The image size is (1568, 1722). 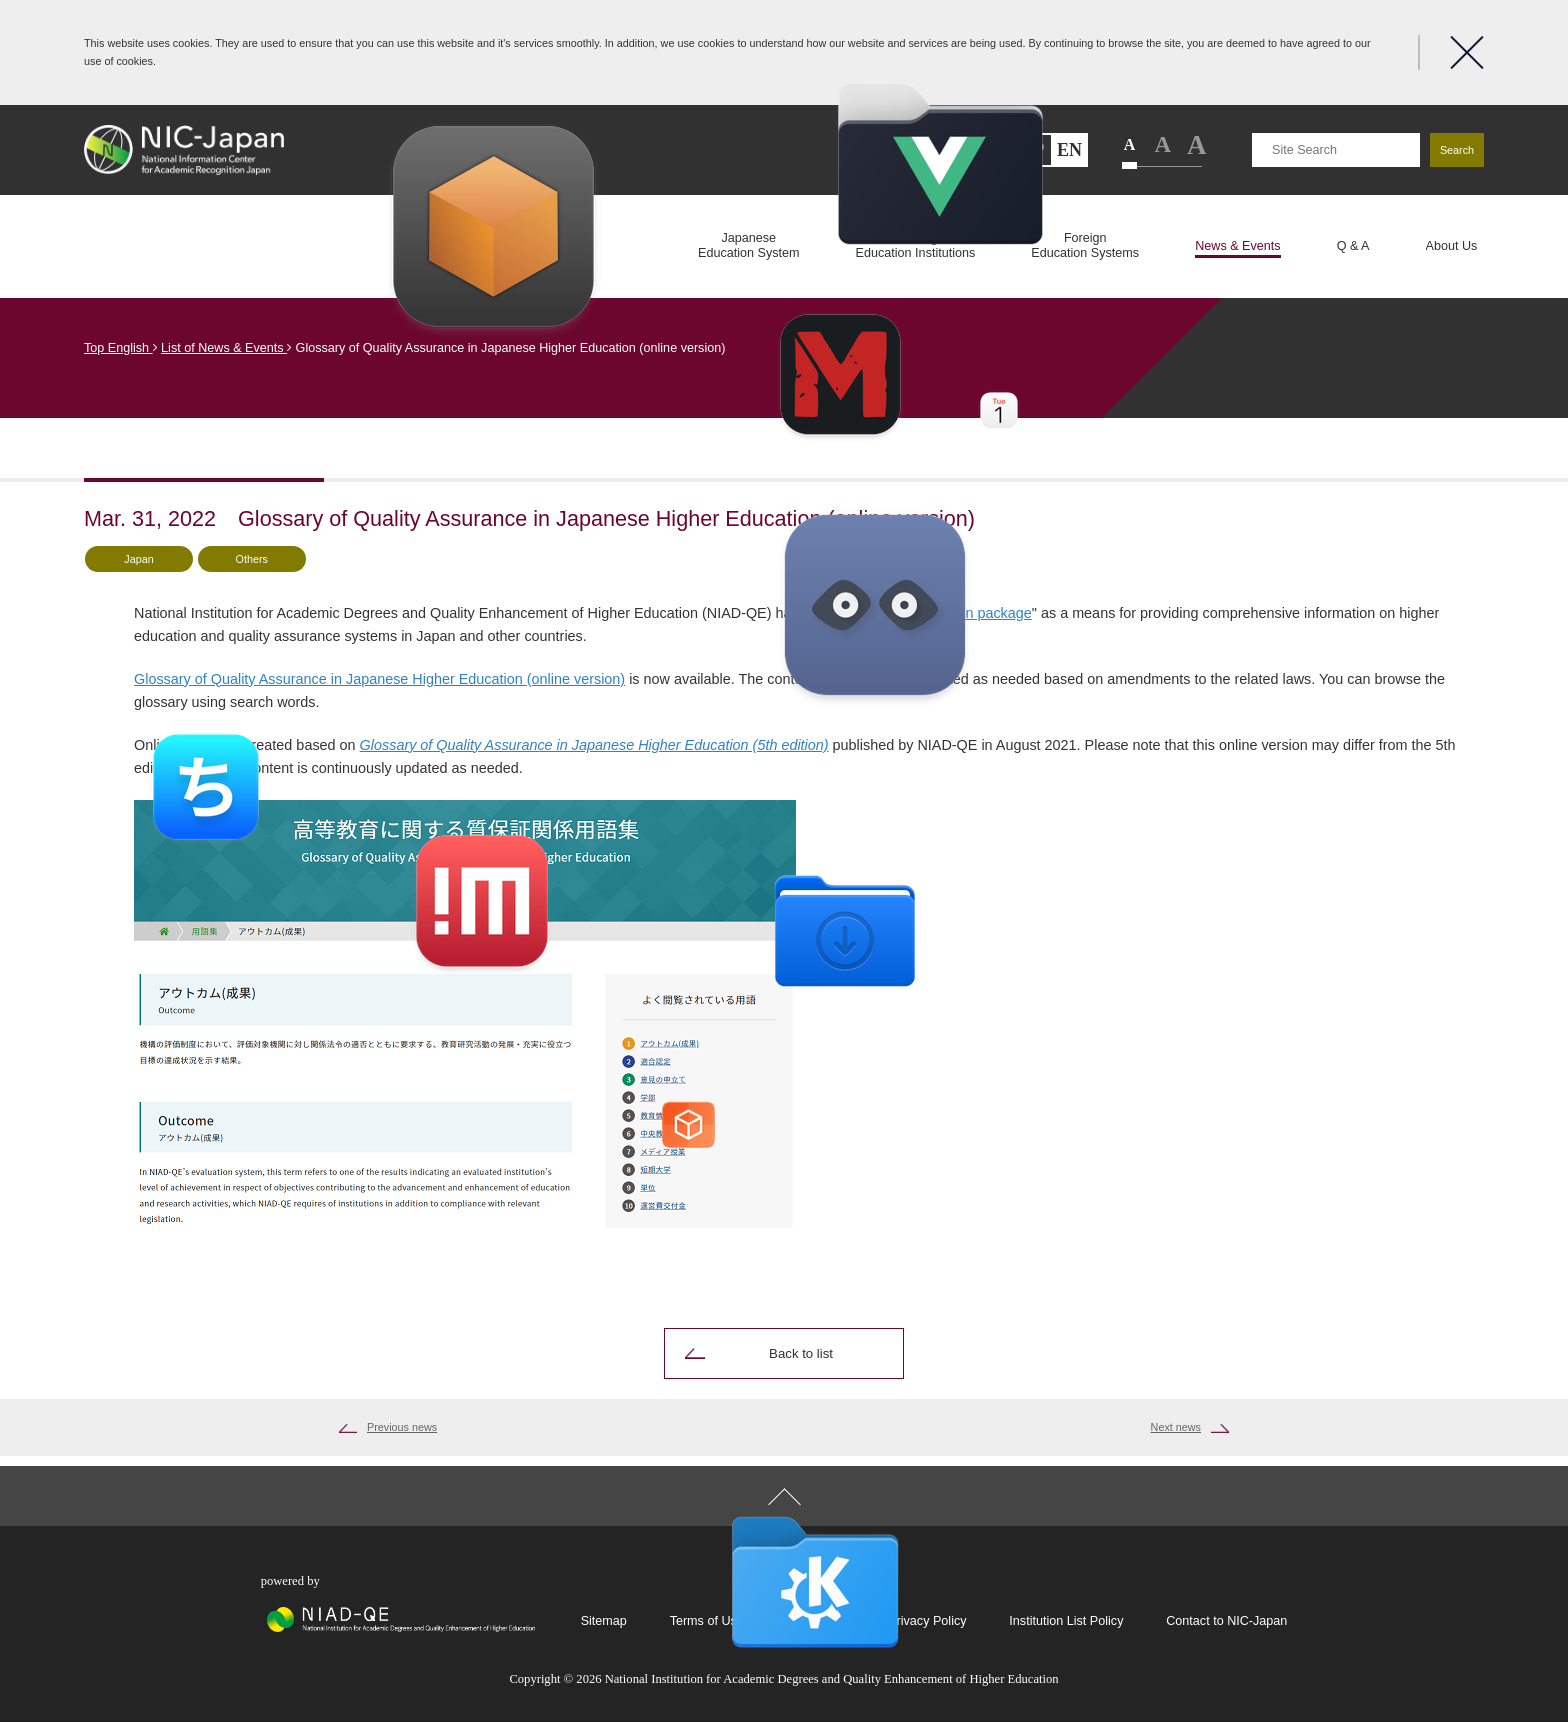 I want to click on launch Metro 2033 game, so click(x=840, y=374).